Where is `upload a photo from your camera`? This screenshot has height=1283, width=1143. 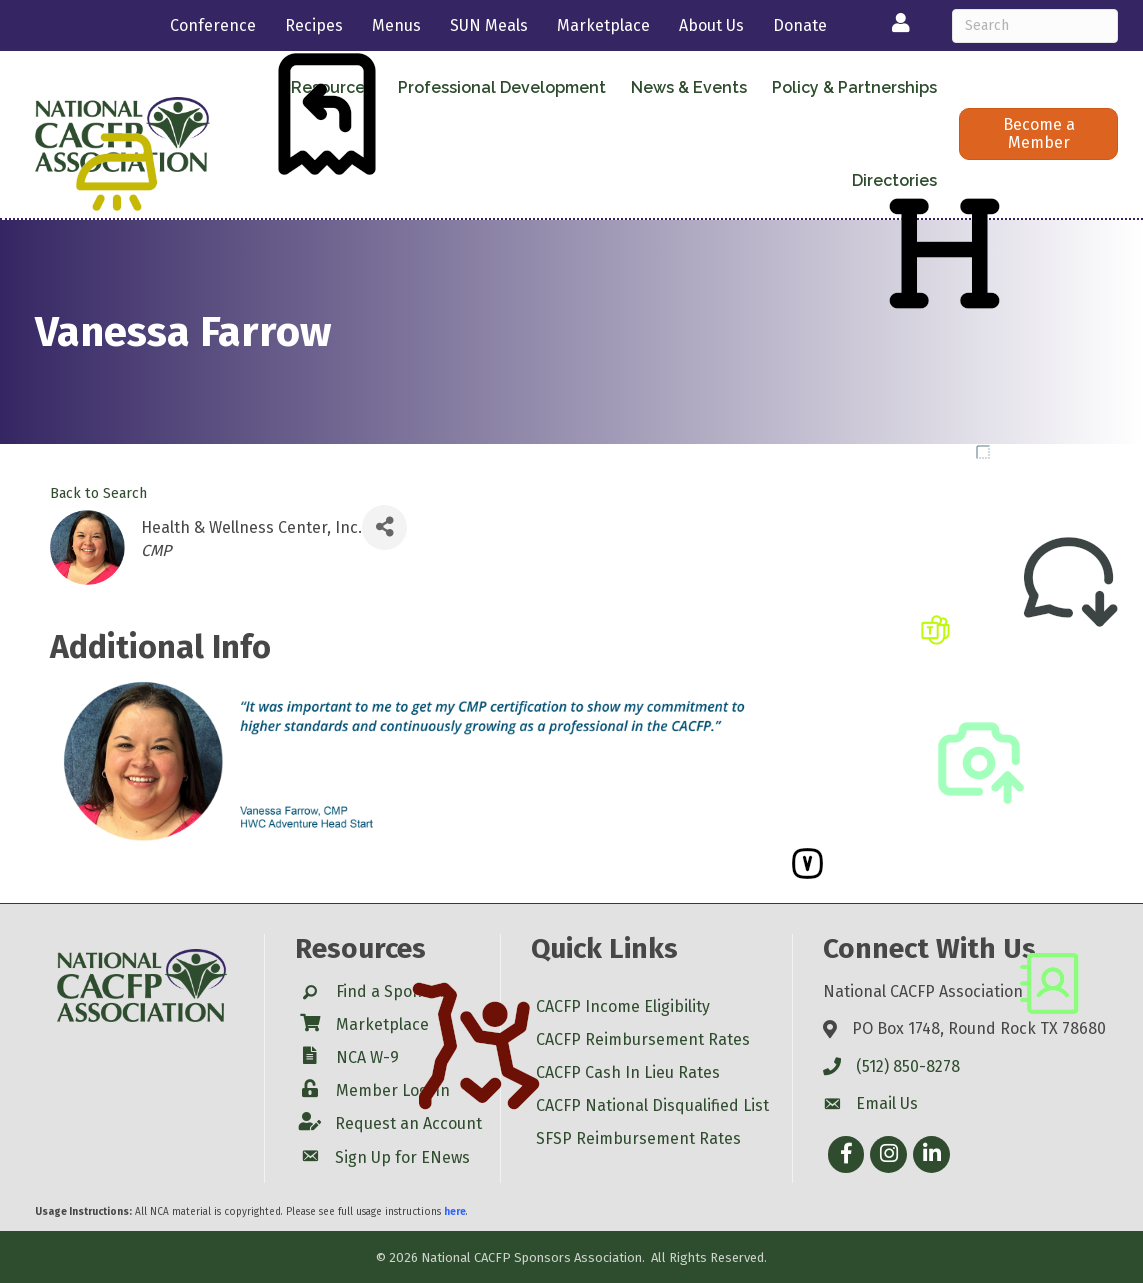
upload a photo from your camera is located at coordinates (979, 759).